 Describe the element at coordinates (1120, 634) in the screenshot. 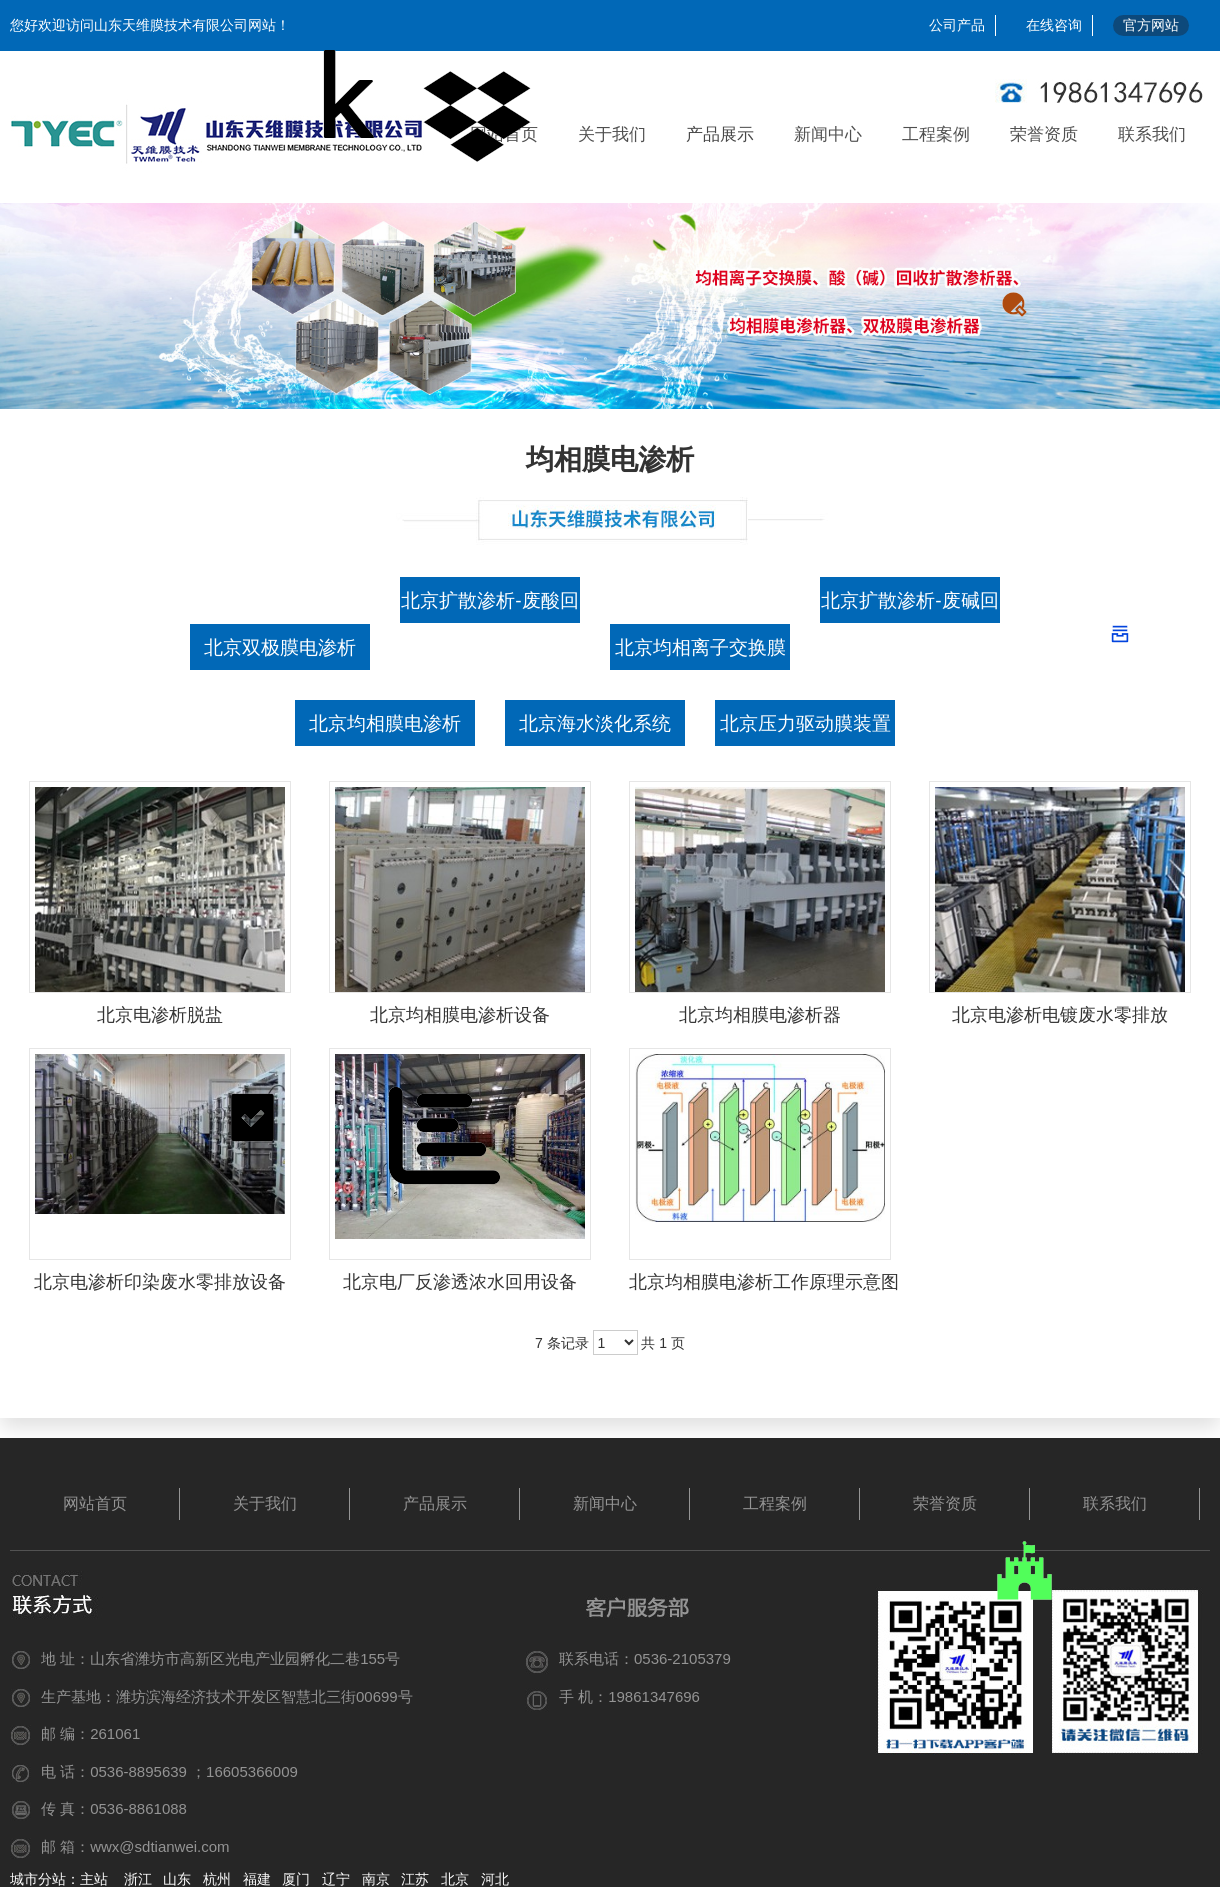

I see `access archived files or documents` at that location.